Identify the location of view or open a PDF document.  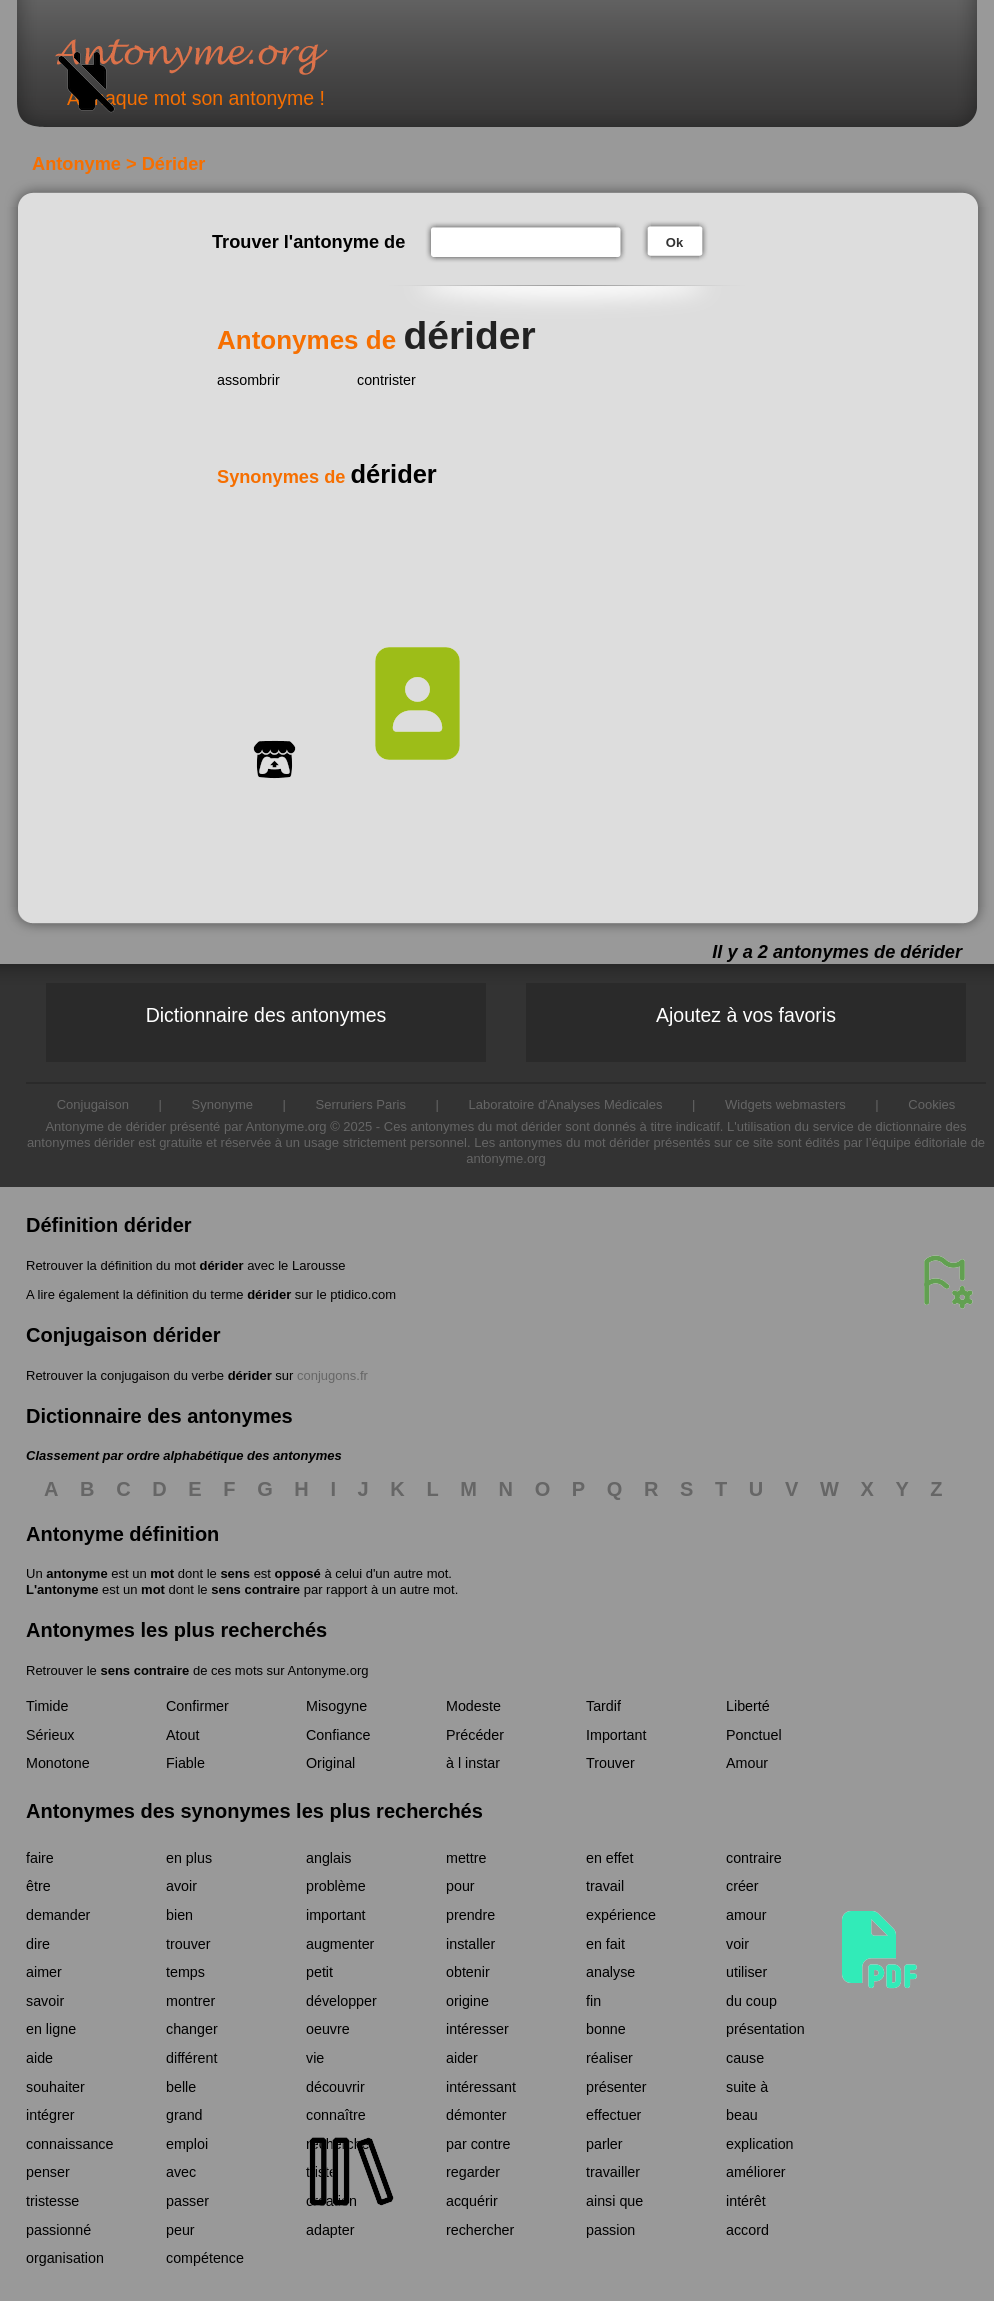
(878, 1947).